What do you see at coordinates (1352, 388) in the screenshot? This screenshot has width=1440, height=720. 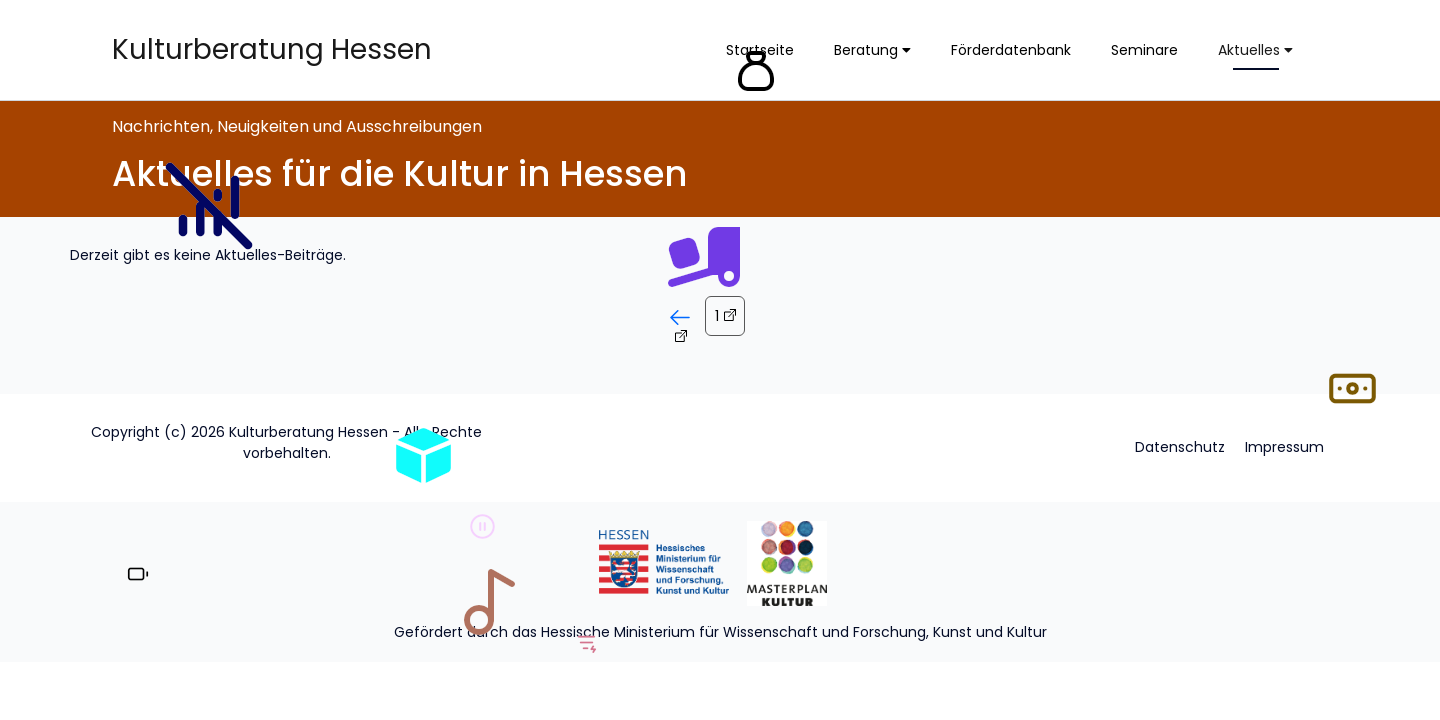 I see `view payment or cash options` at bounding box center [1352, 388].